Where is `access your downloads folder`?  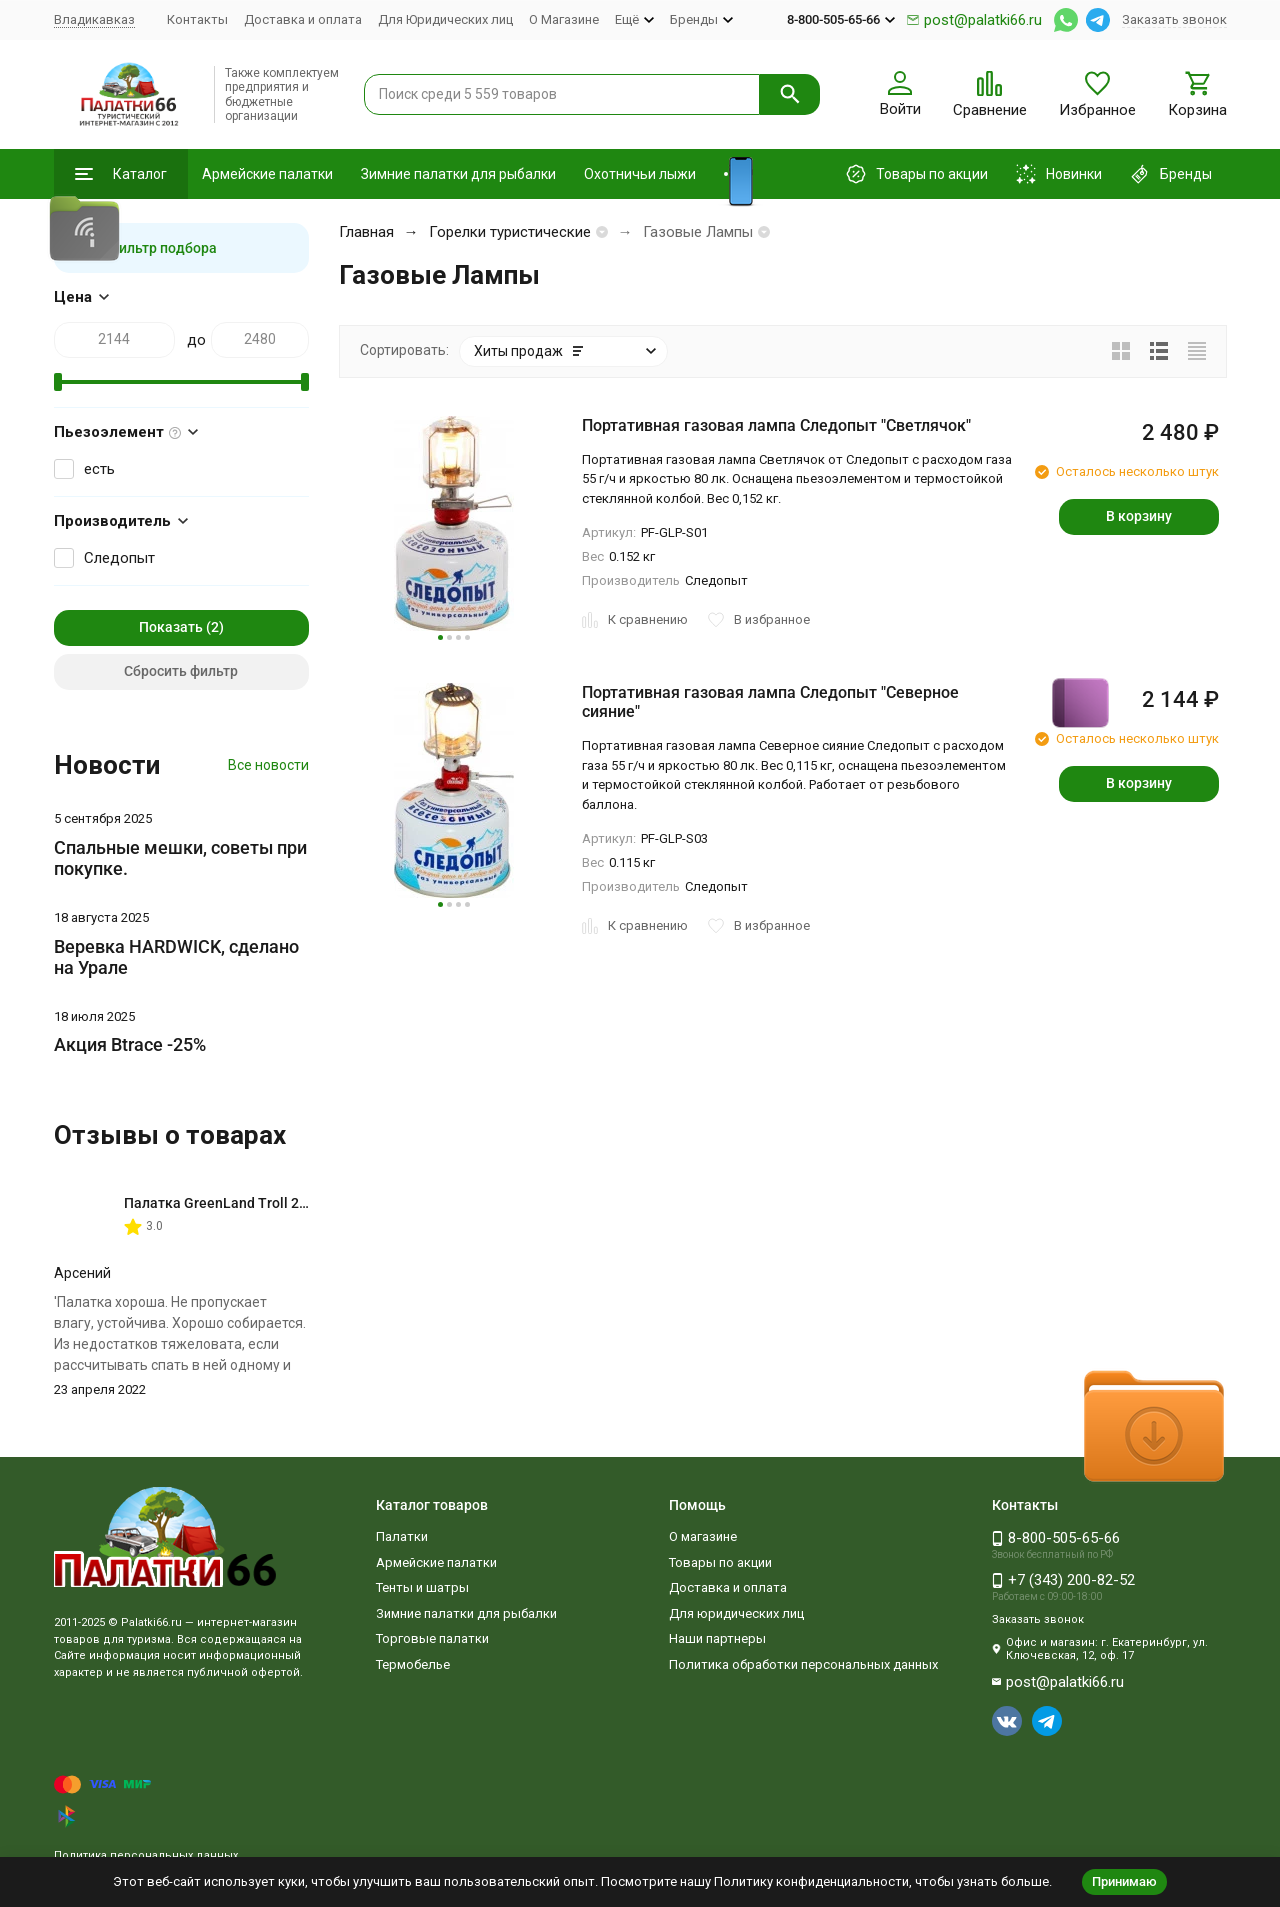
access your downloads folder is located at coordinates (1154, 1426).